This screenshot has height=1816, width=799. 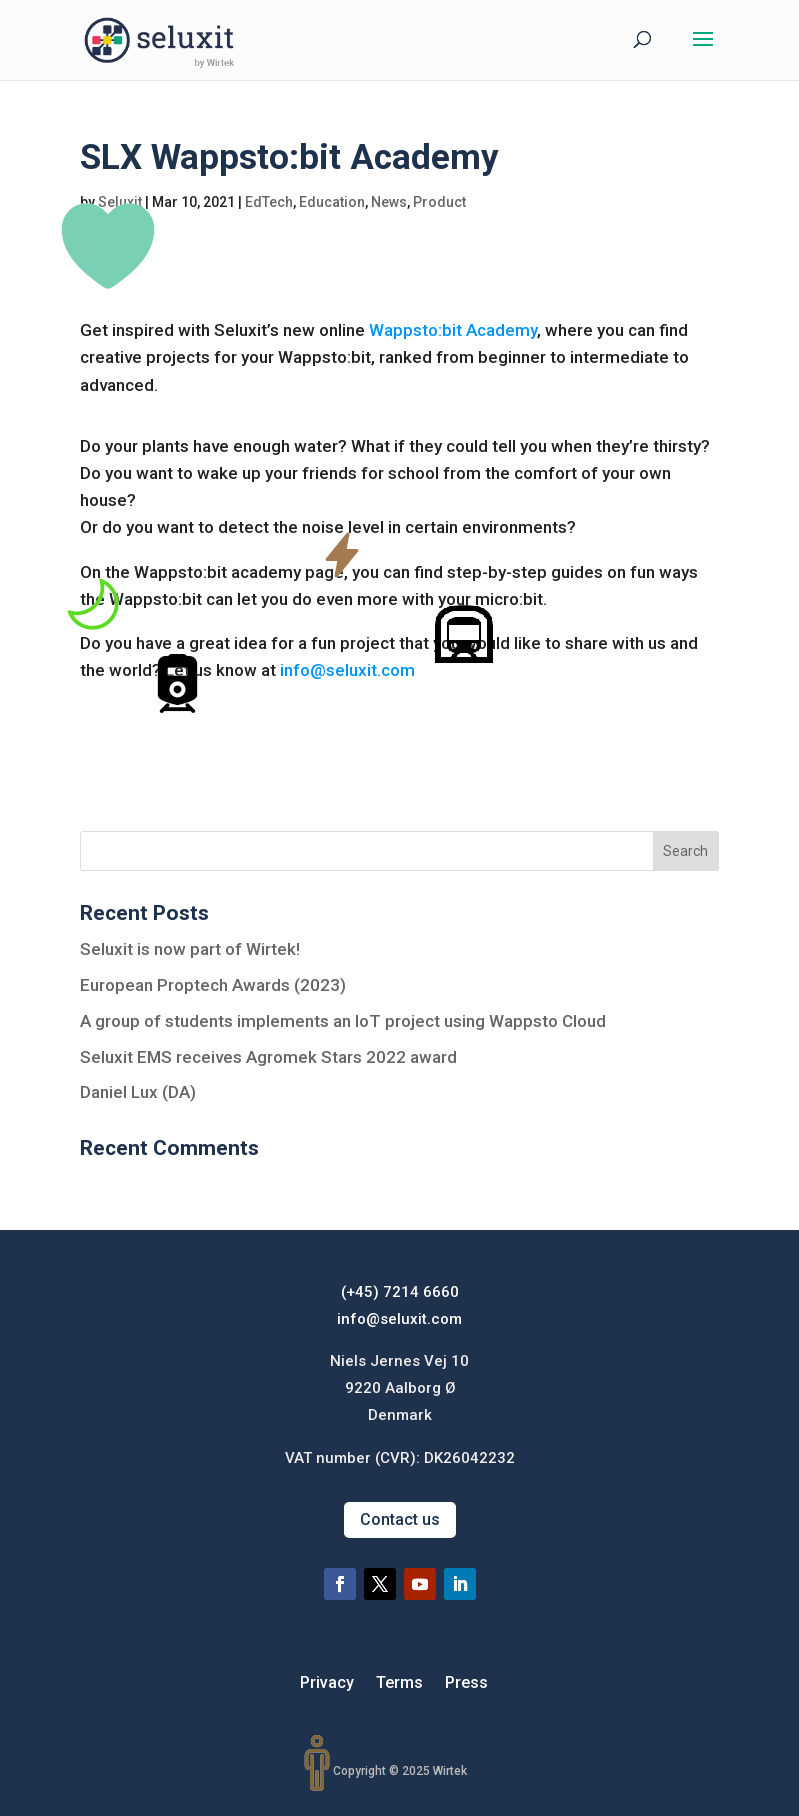 I want to click on access train schedules or rail transit options, so click(x=177, y=683).